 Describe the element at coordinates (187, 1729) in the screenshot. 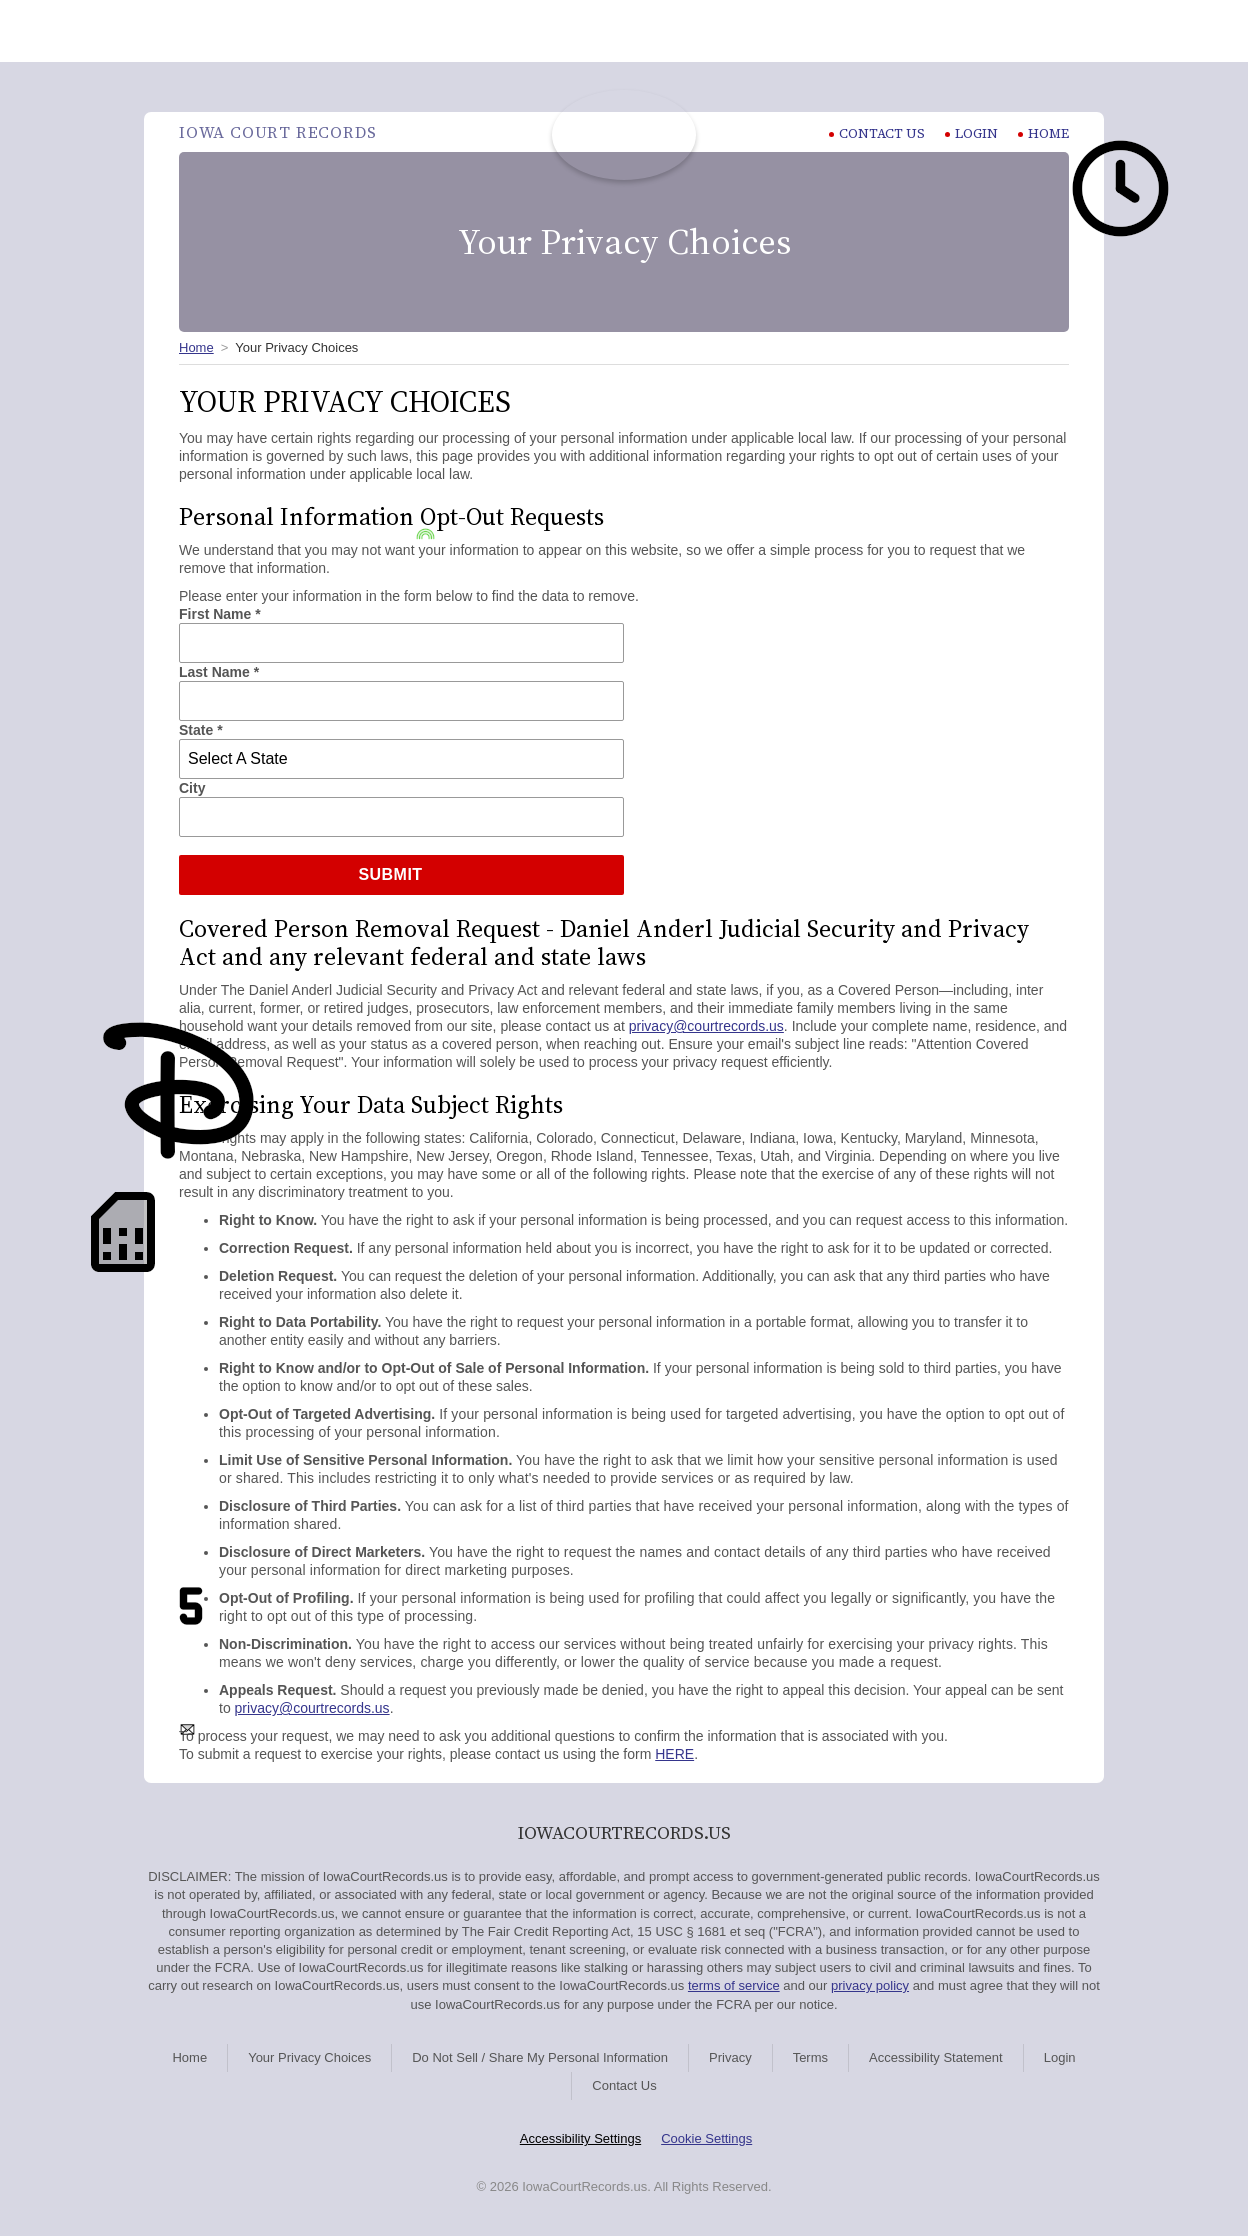

I see `access your email inbox` at that location.